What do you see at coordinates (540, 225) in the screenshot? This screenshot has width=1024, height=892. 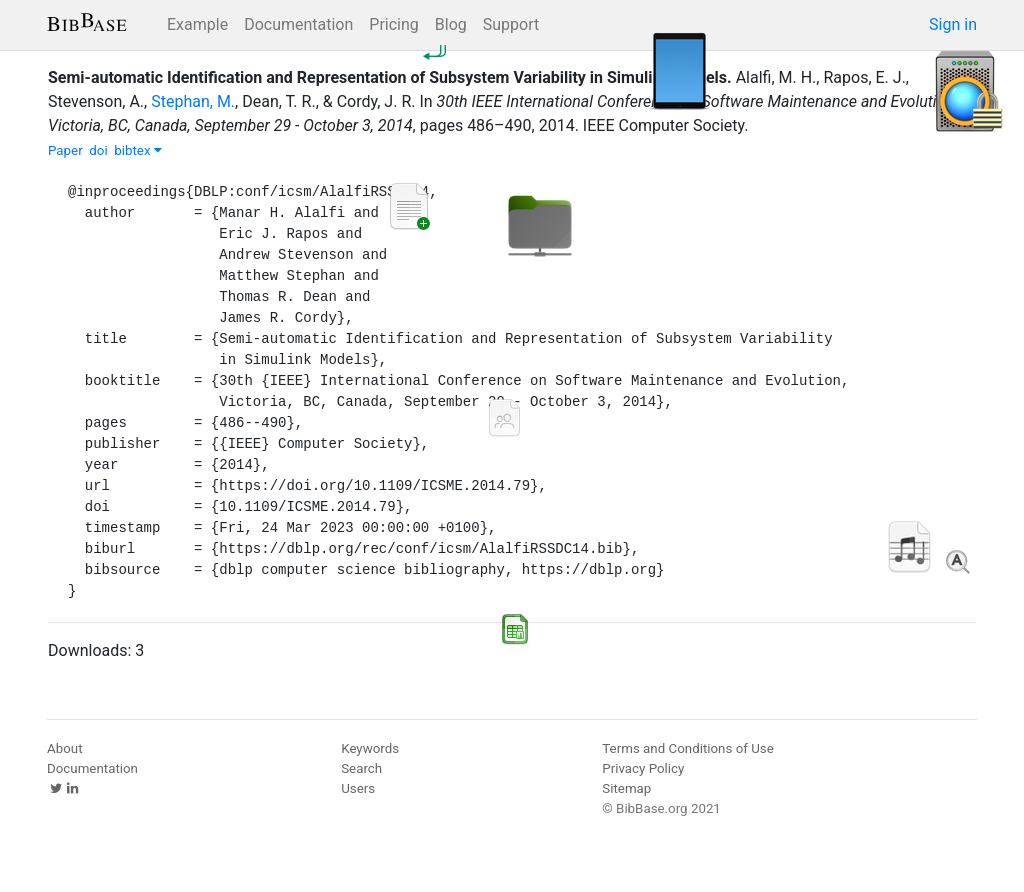 I see `access a remote or network folder` at bounding box center [540, 225].